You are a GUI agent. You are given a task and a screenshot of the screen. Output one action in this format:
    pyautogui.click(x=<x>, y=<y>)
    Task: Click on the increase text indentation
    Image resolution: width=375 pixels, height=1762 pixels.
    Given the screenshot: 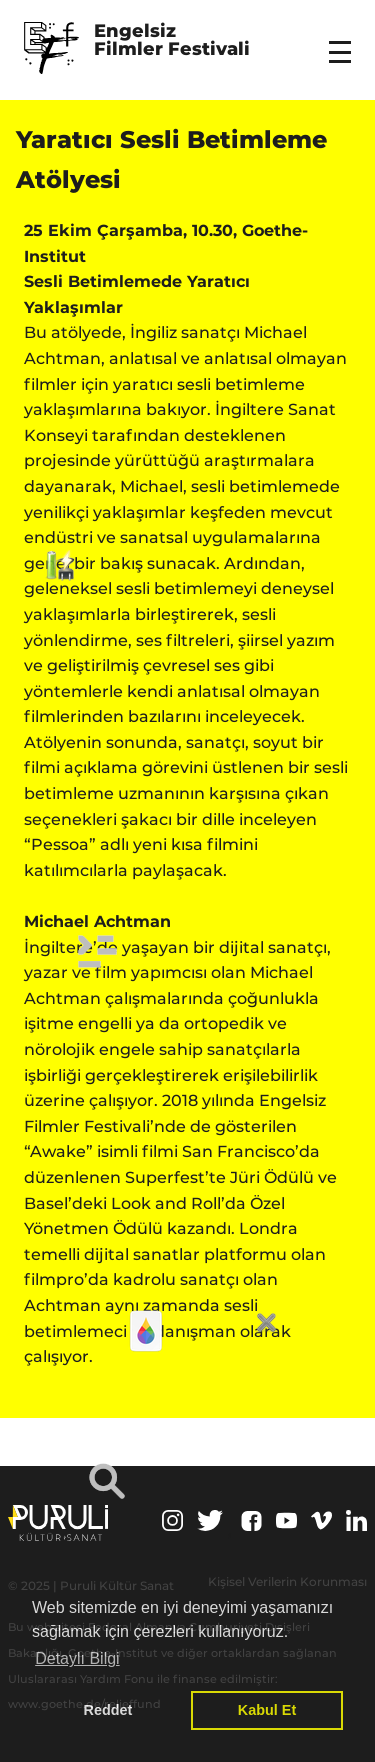 What is the action you would take?
    pyautogui.click(x=97, y=951)
    